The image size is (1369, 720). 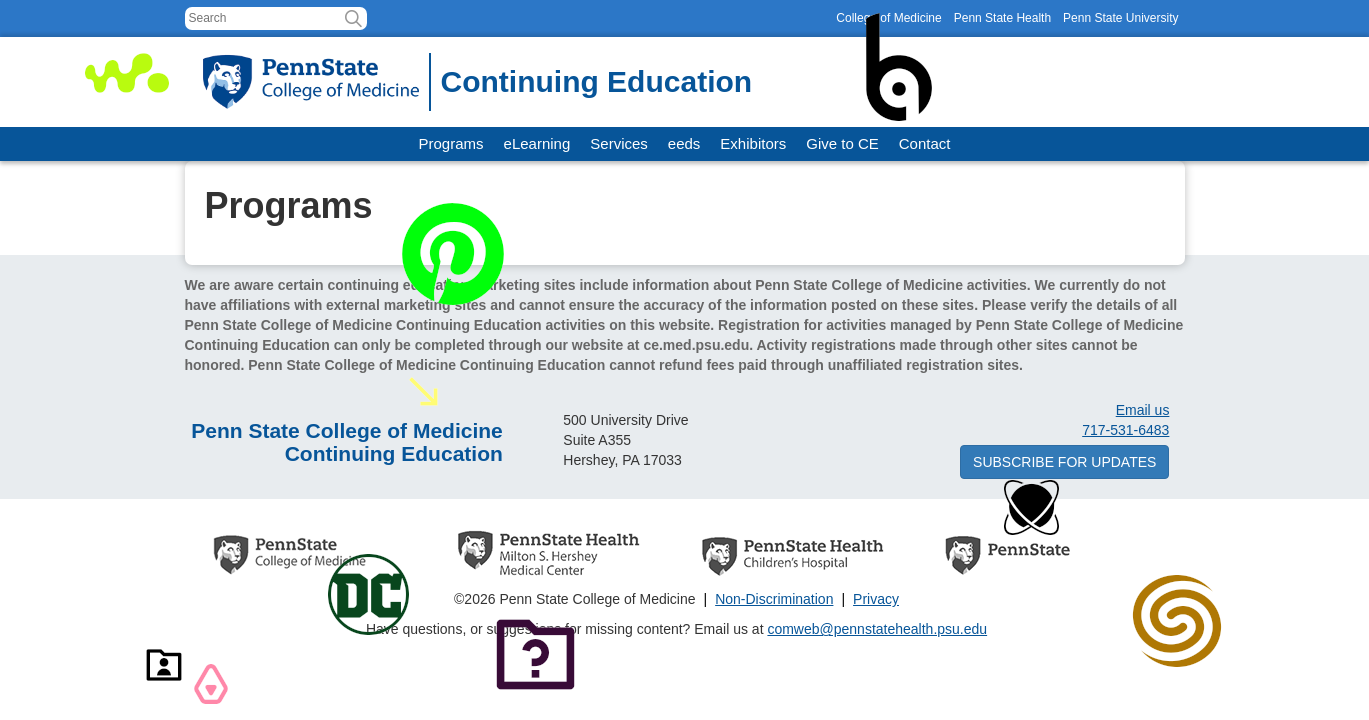 What do you see at coordinates (1031, 507) in the screenshot?
I see `ReactOS project logo` at bounding box center [1031, 507].